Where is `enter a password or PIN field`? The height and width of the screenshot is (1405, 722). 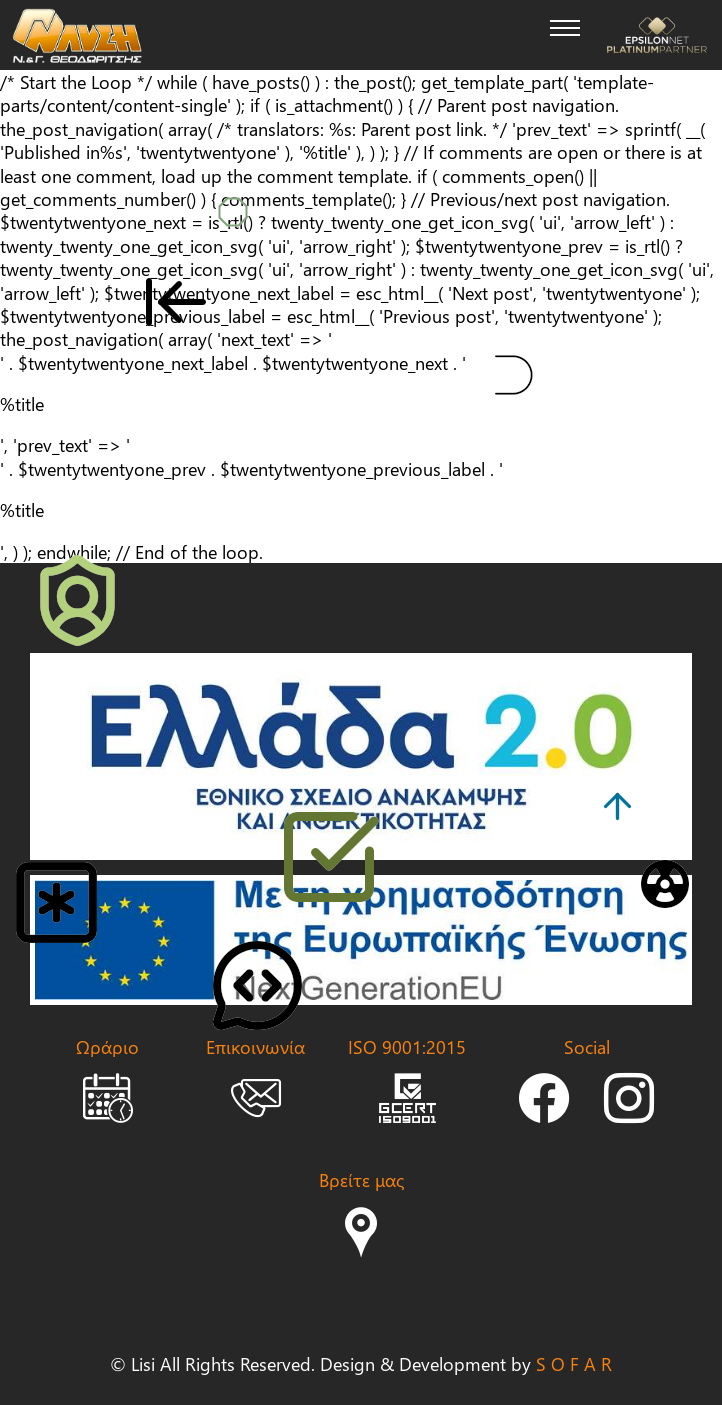 enter a password or PIN field is located at coordinates (56, 902).